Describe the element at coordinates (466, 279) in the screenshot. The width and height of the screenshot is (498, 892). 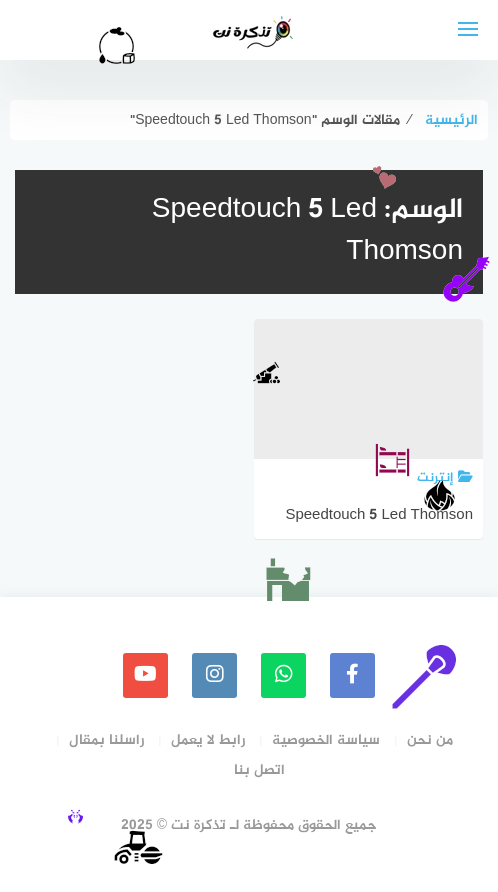
I see `access music or audio settings` at that location.